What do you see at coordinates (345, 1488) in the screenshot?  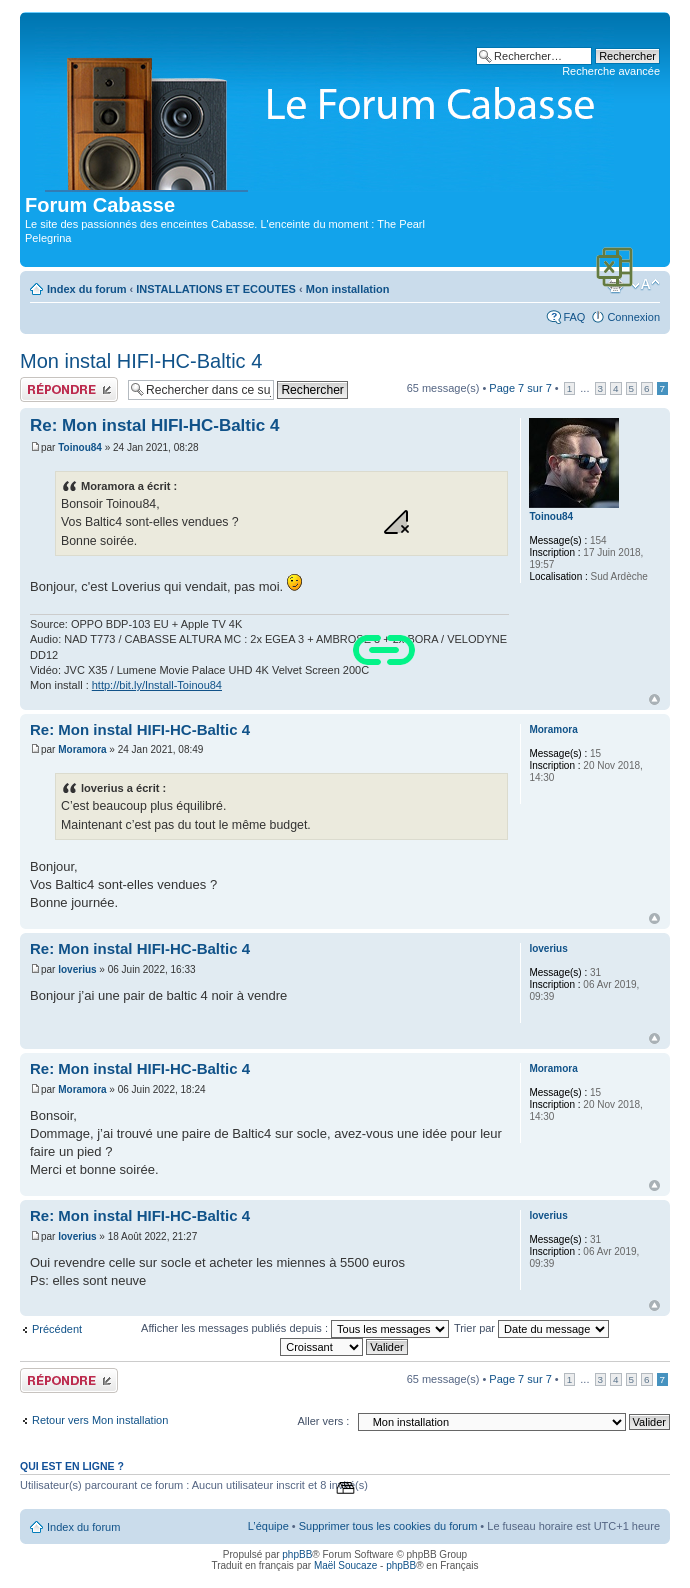 I see `view solar panel system status` at bounding box center [345, 1488].